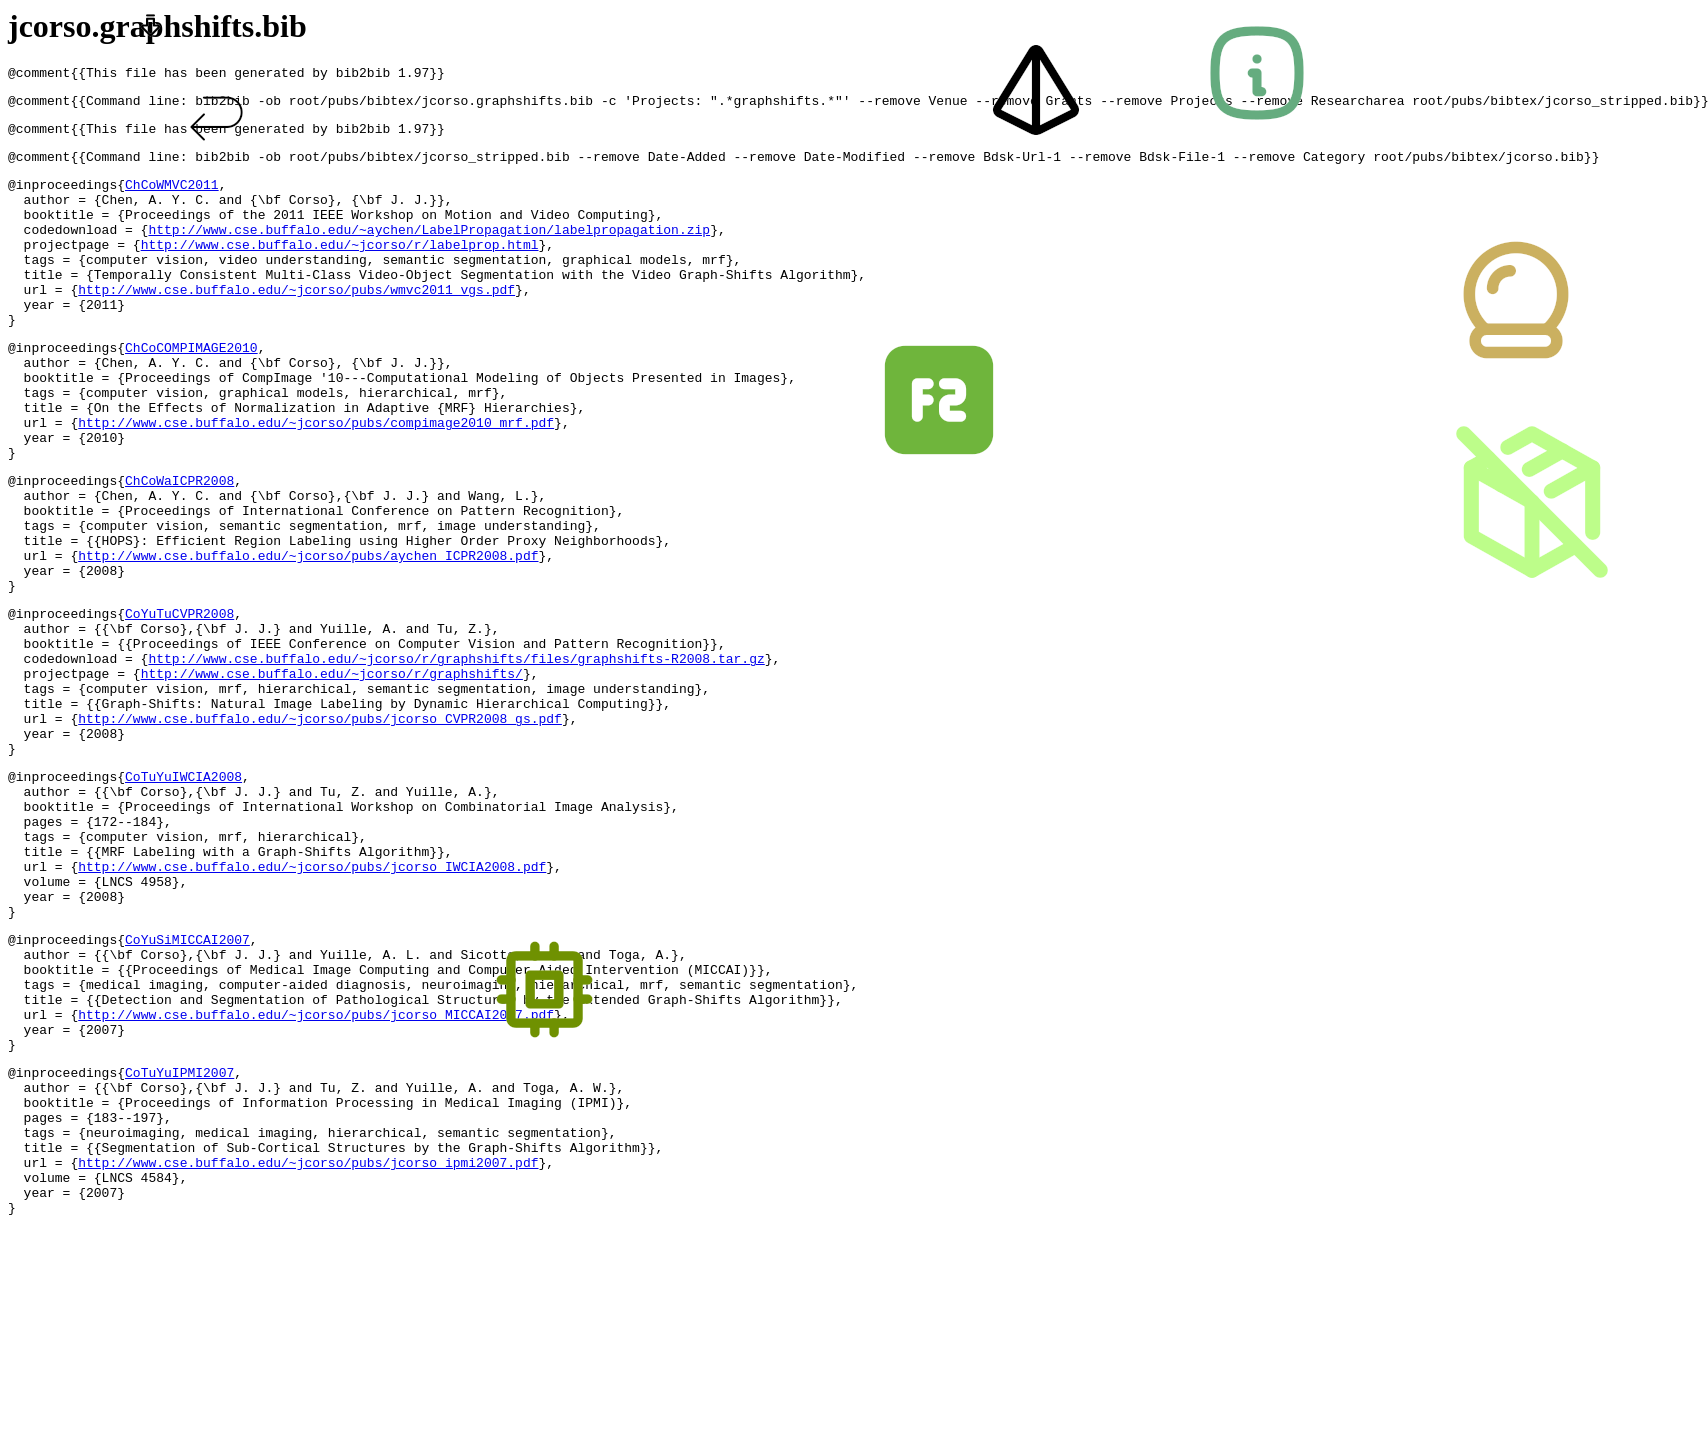  What do you see at coordinates (1036, 90) in the screenshot?
I see `view 3D model or object` at bounding box center [1036, 90].